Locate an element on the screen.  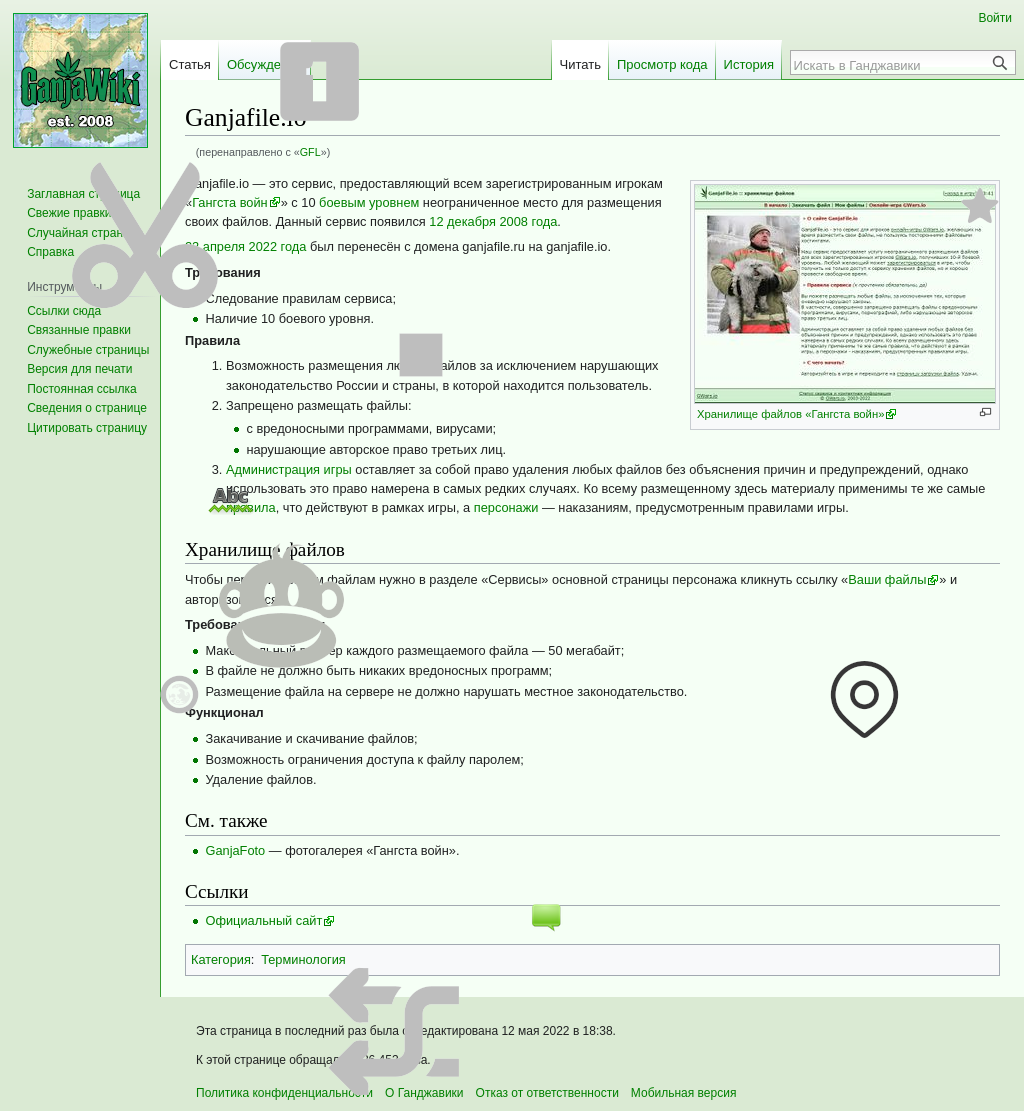
shuffle playlist in right-to-left order is located at coordinates (395, 1031).